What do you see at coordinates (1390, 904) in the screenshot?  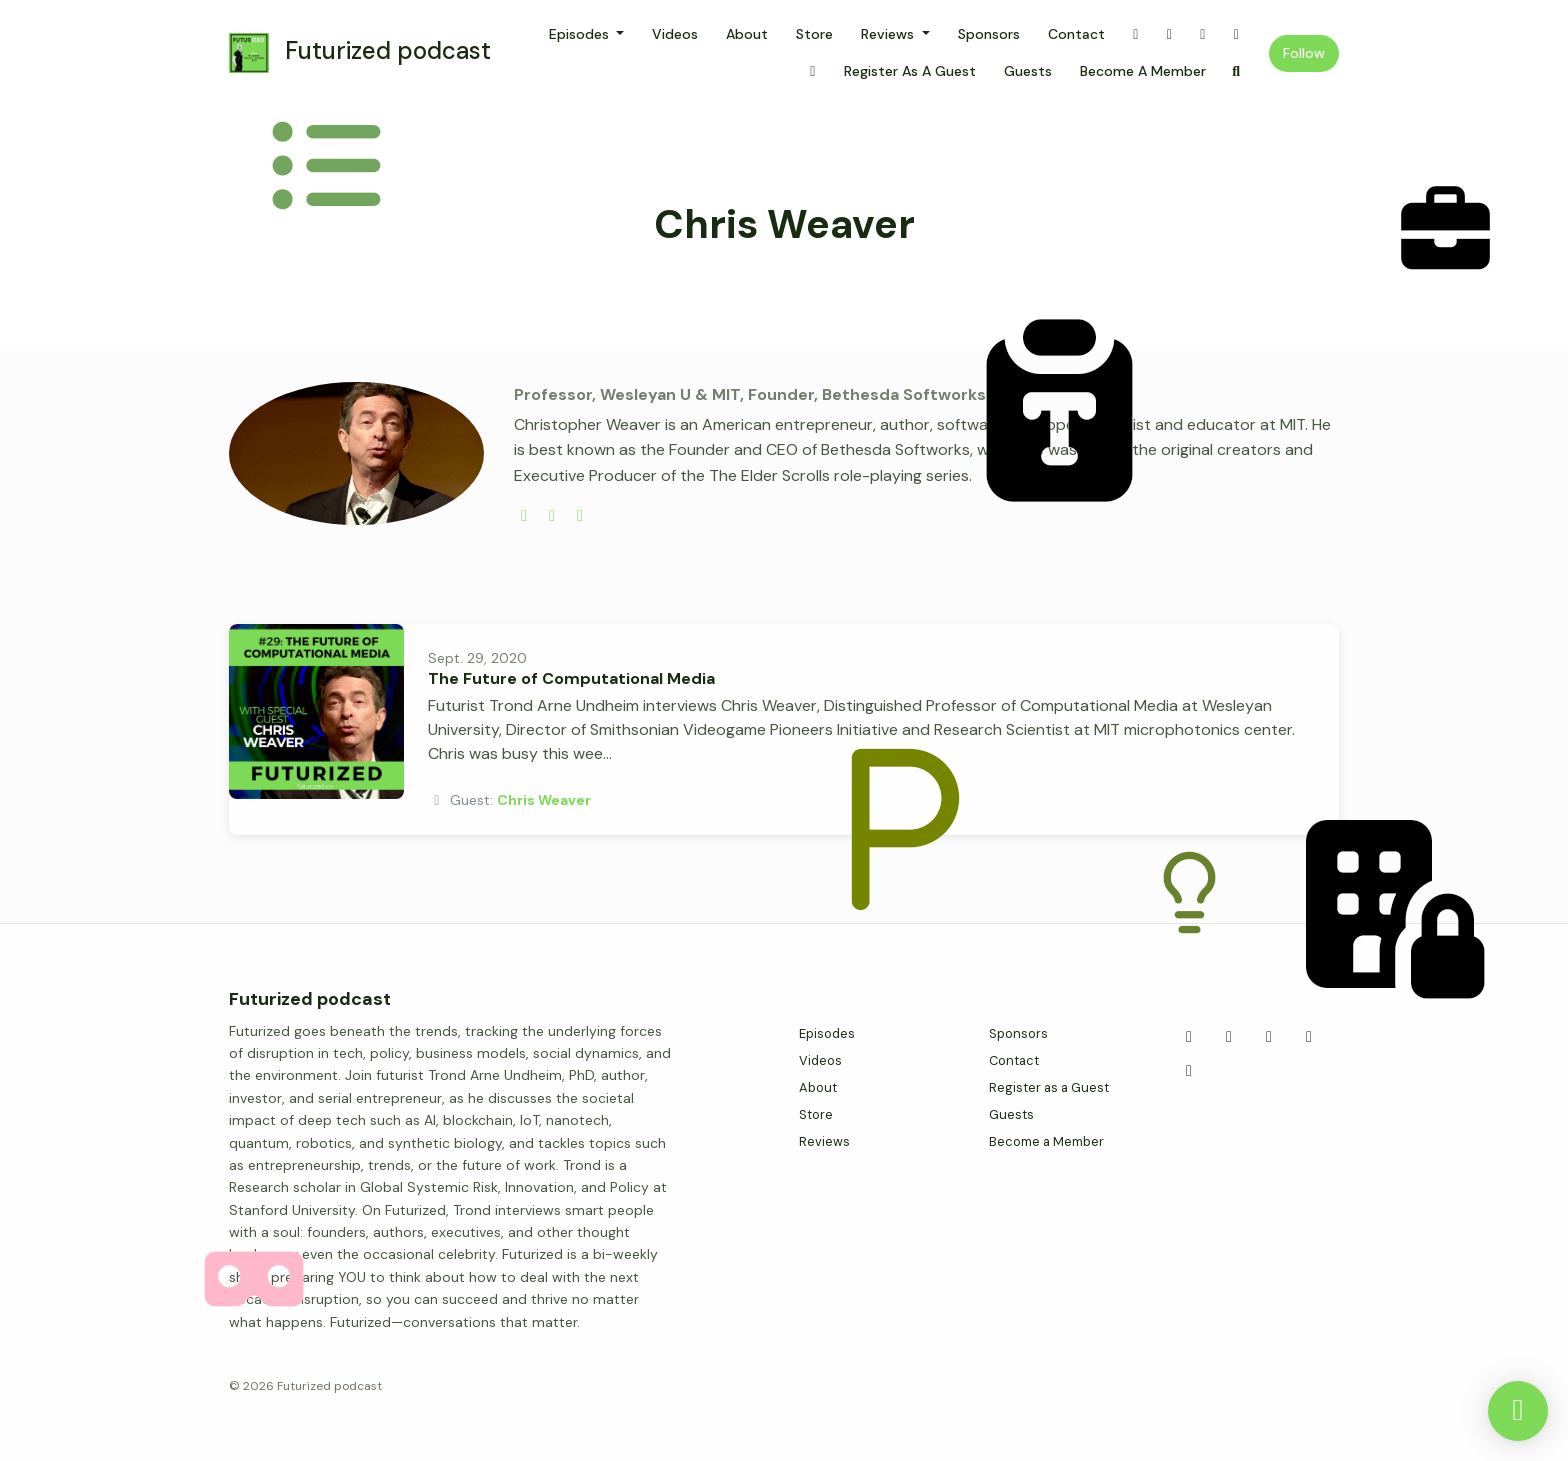 I see `secure building access control` at bounding box center [1390, 904].